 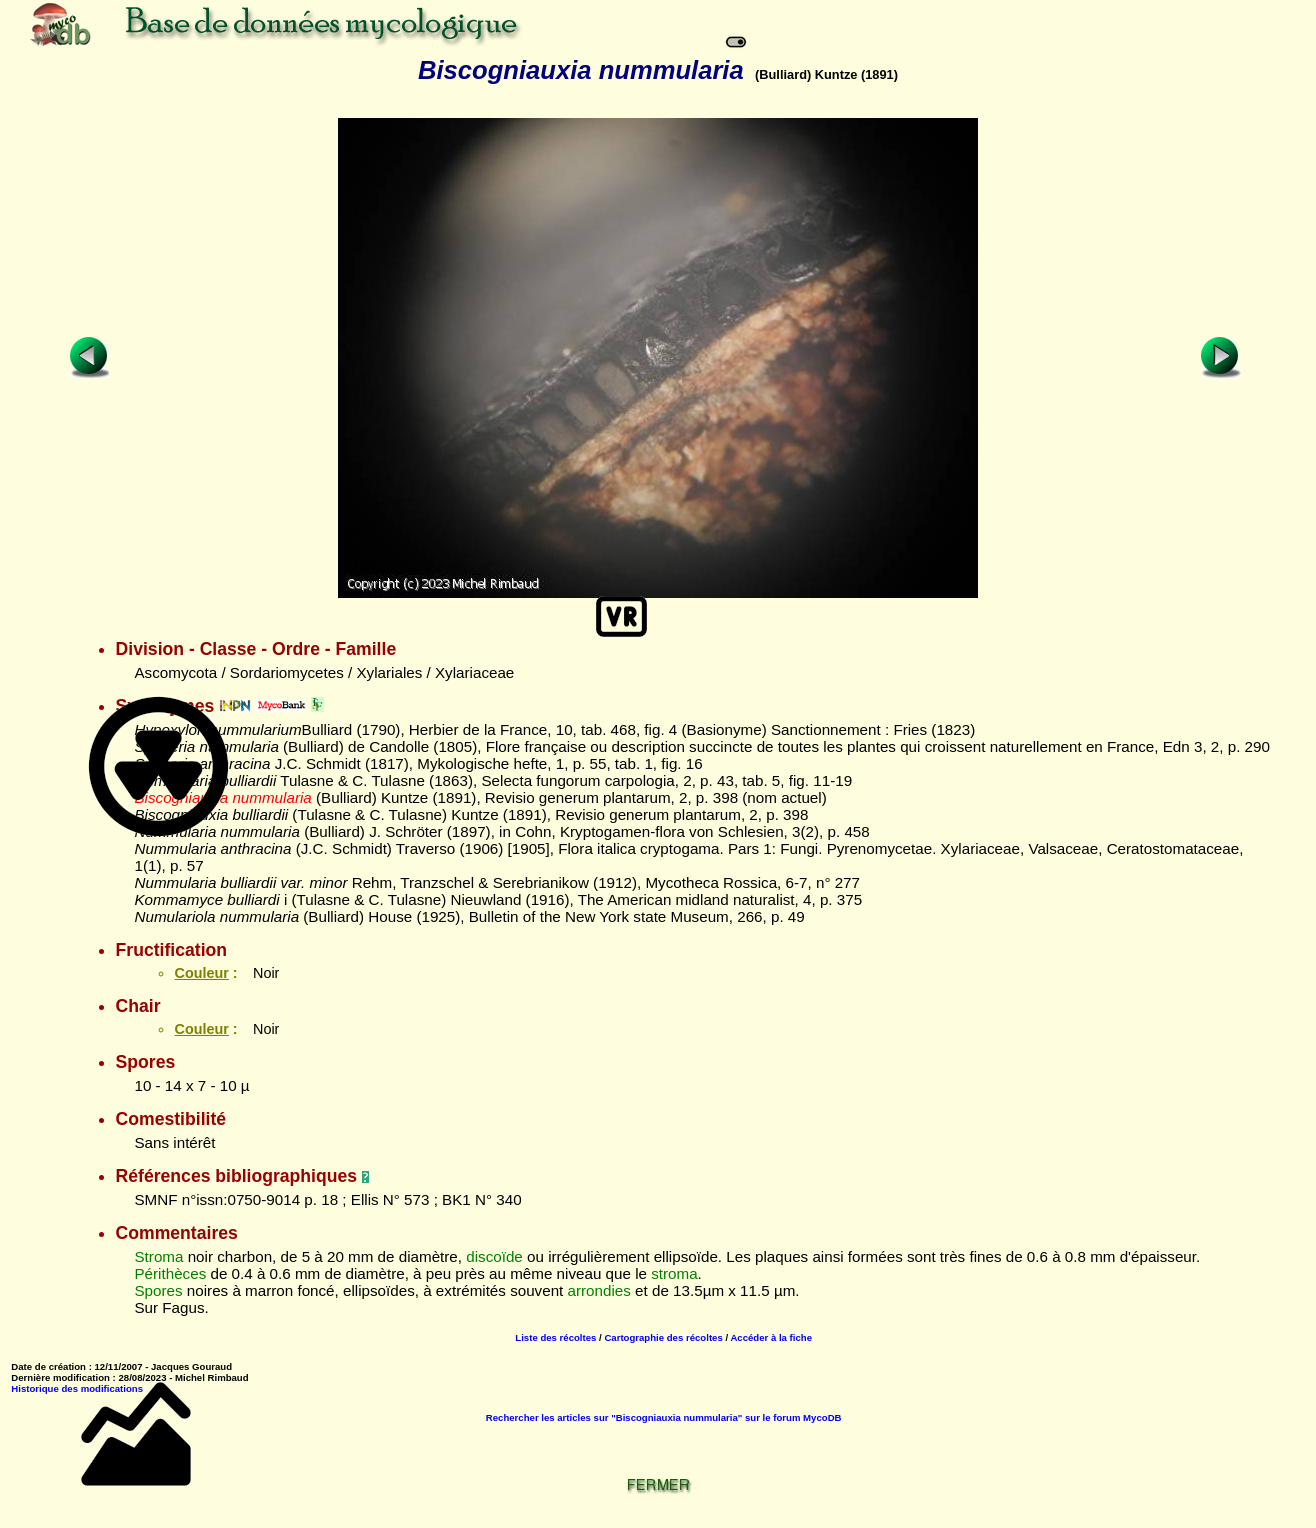 I want to click on toggle switch in the on/enabled state, so click(x=736, y=42).